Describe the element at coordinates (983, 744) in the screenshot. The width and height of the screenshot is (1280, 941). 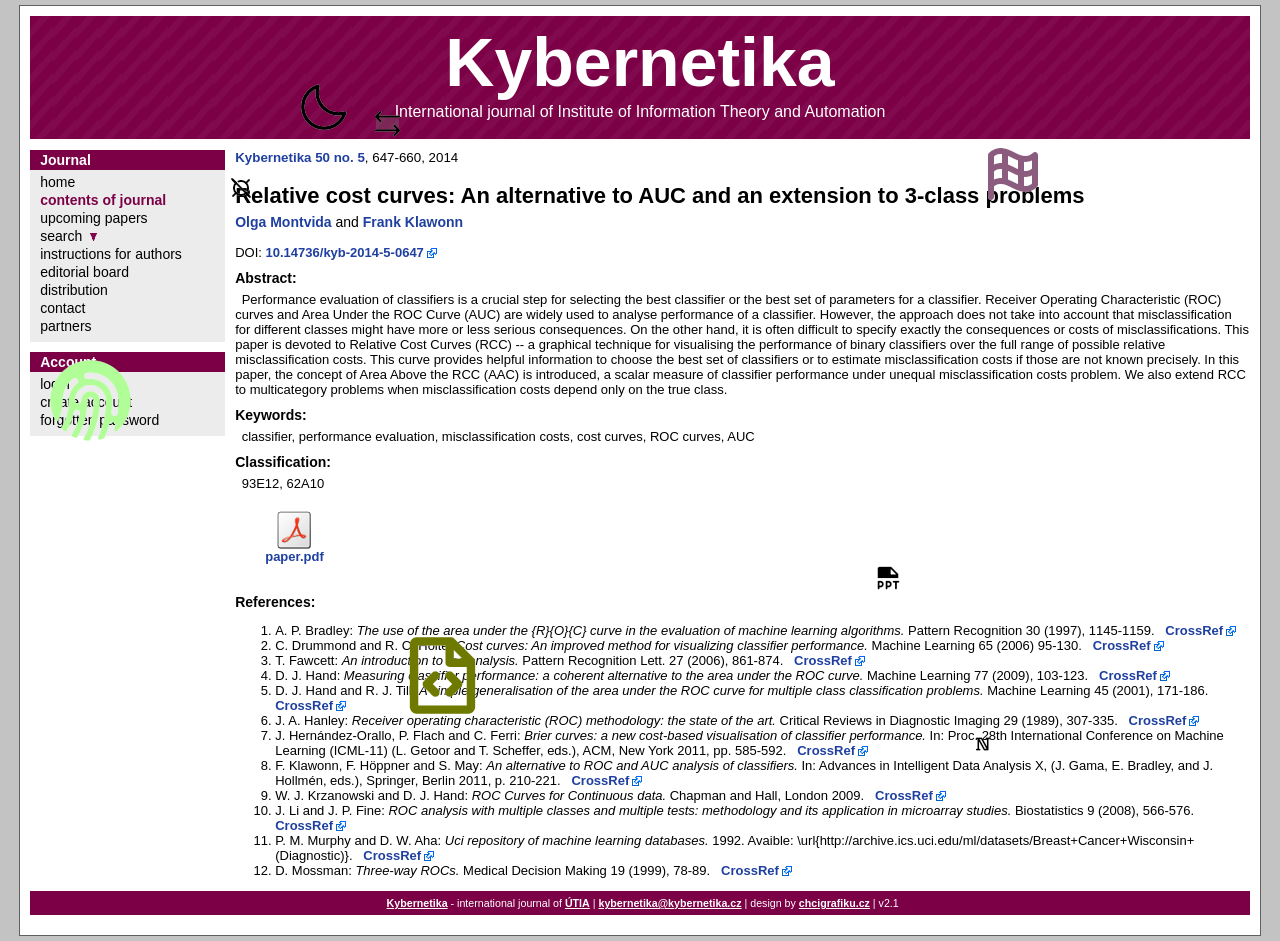
I see `open the Notion app` at that location.